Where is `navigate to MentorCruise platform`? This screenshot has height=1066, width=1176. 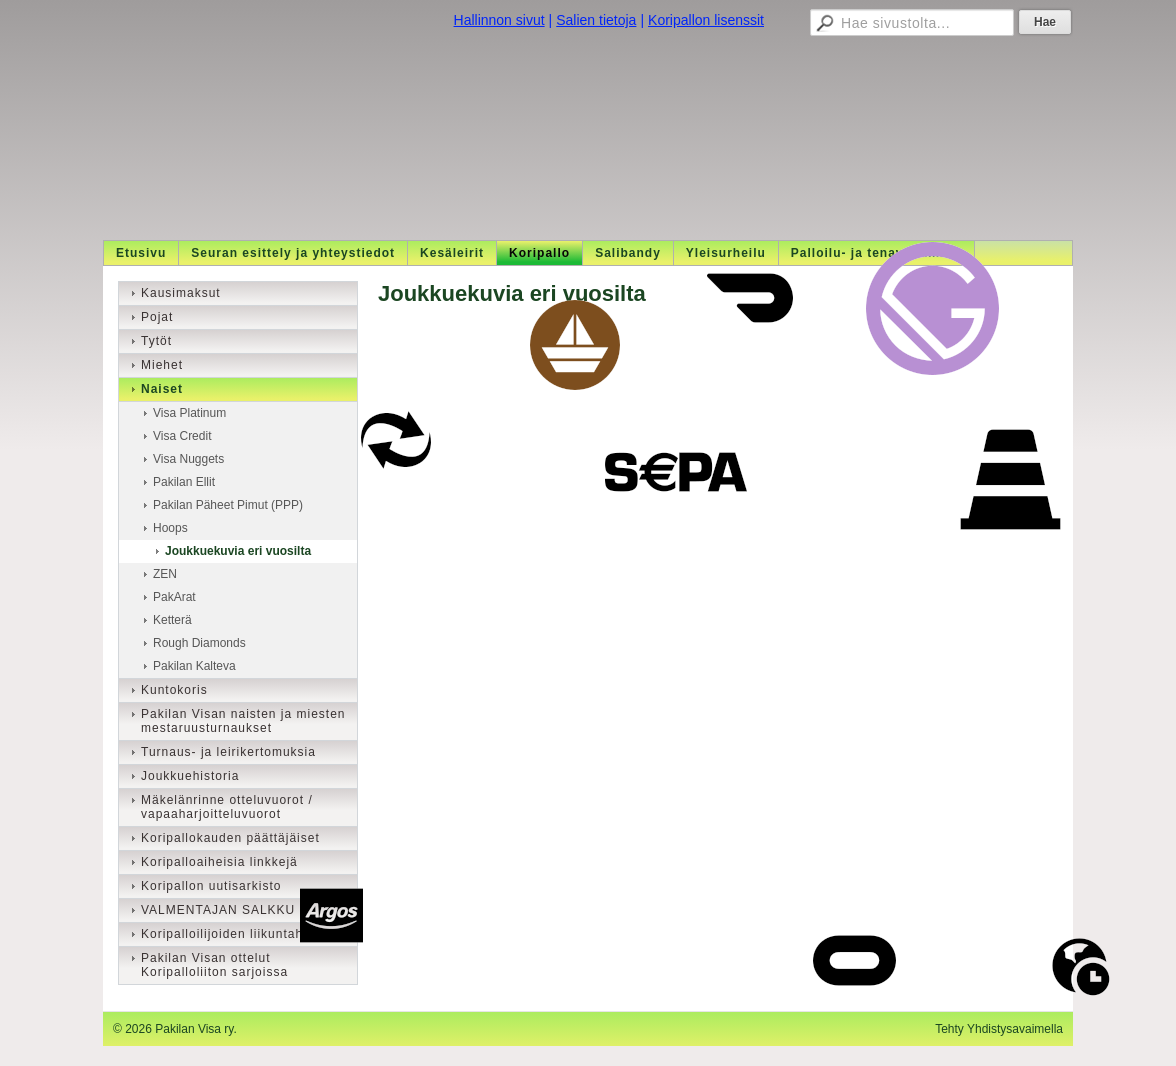 navigate to MentorCruise platform is located at coordinates (575, 345).